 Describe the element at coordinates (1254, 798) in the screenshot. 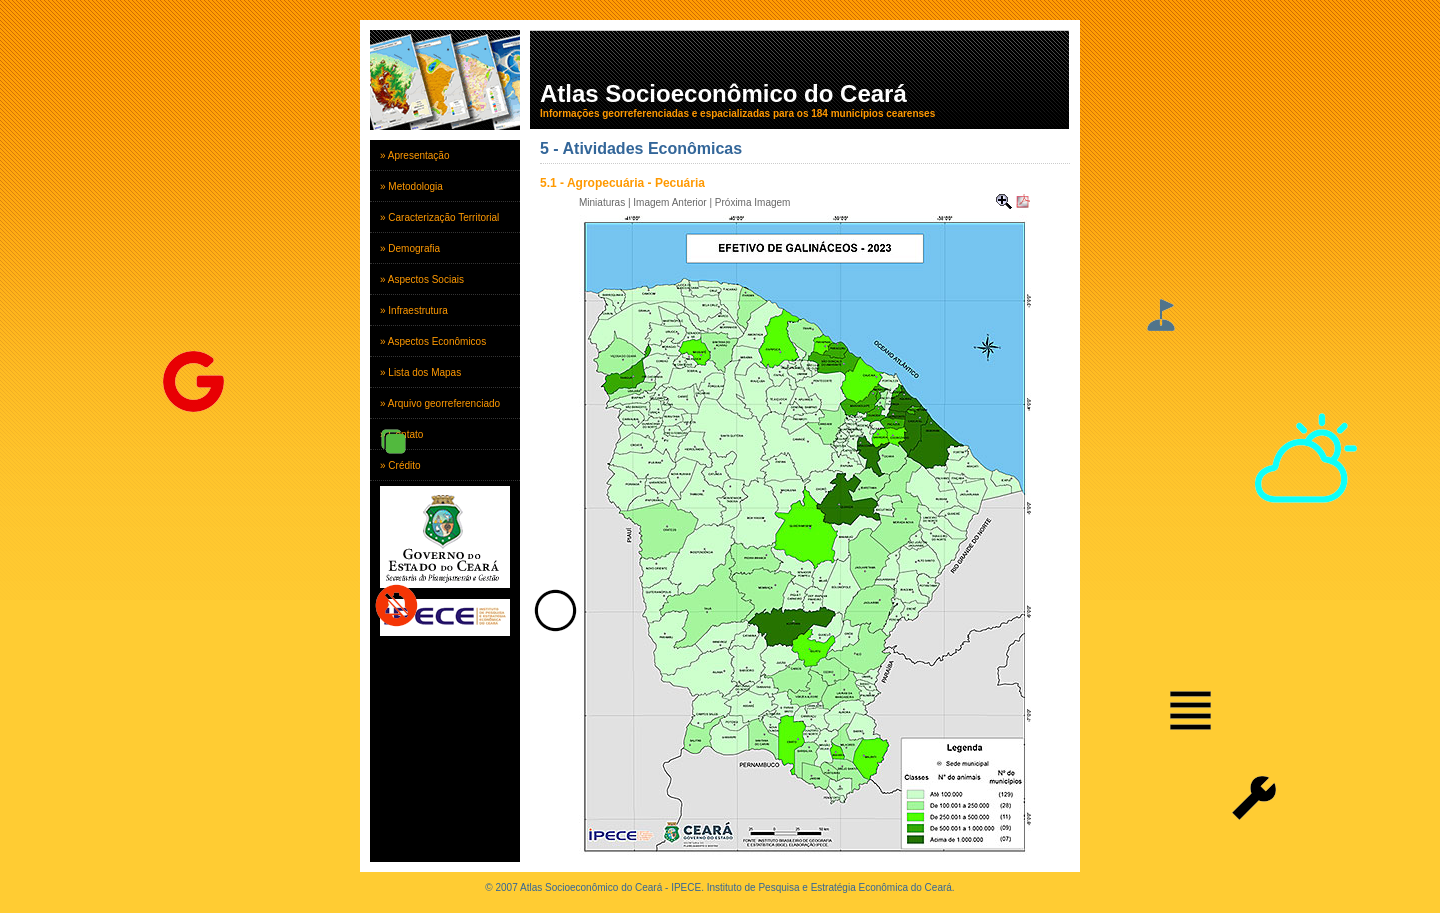

I see `access build or configuration settings` at that location.